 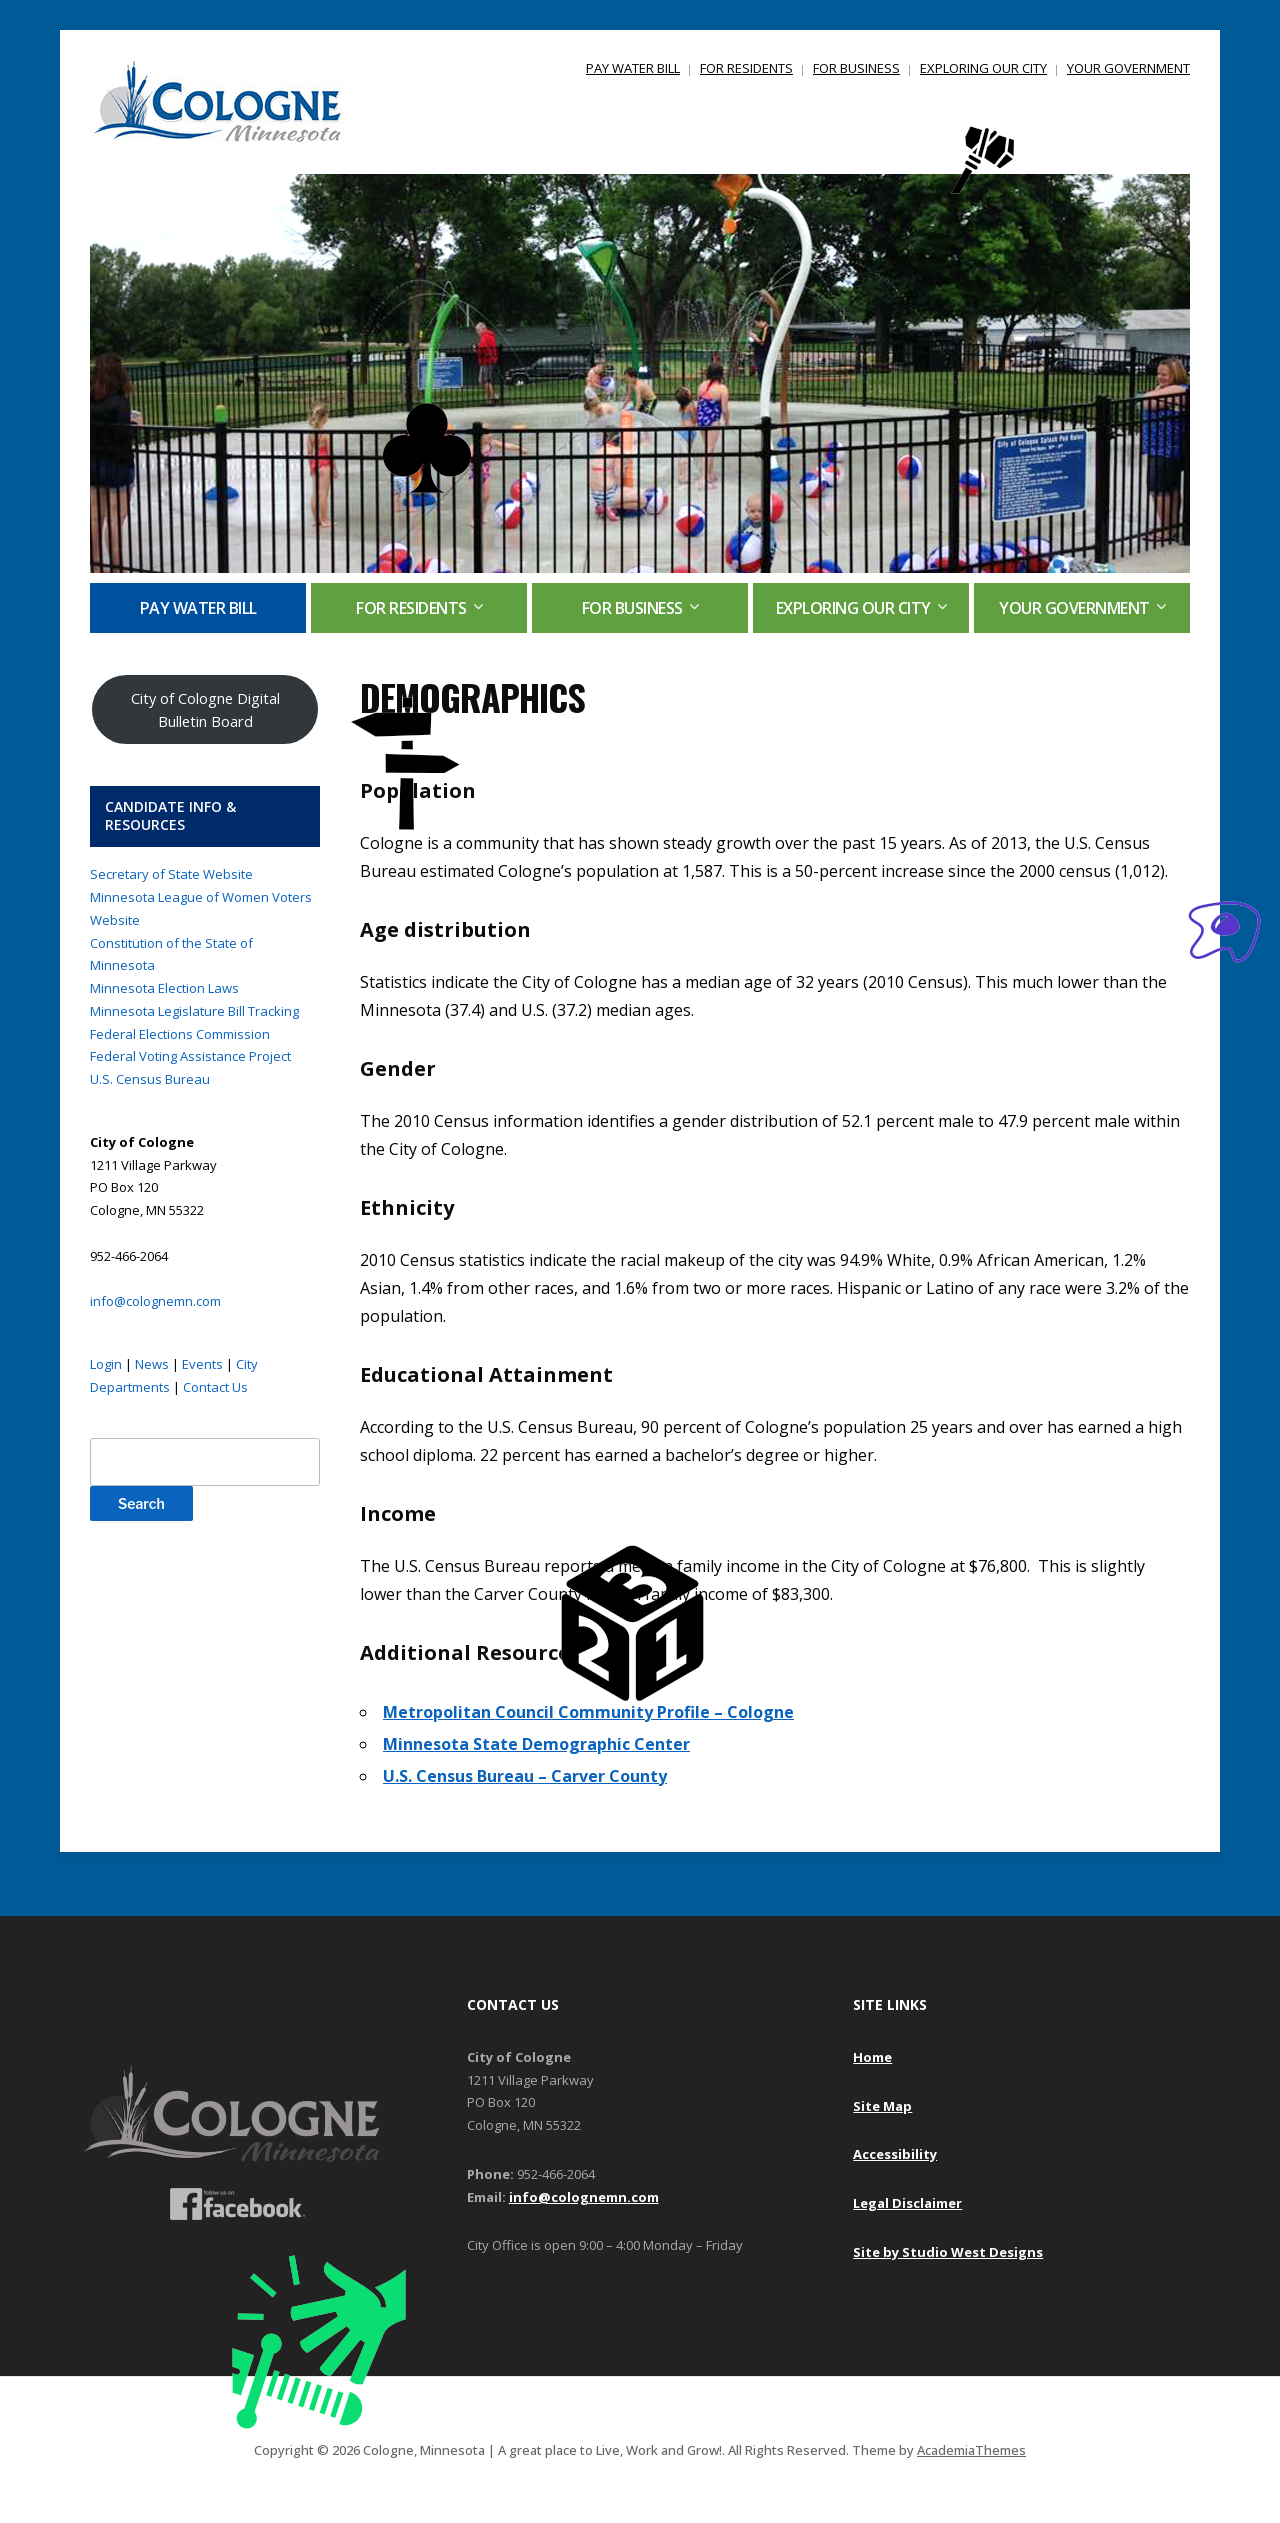 I want to click on drop or release current weapon, so click(x=319, y=2342).